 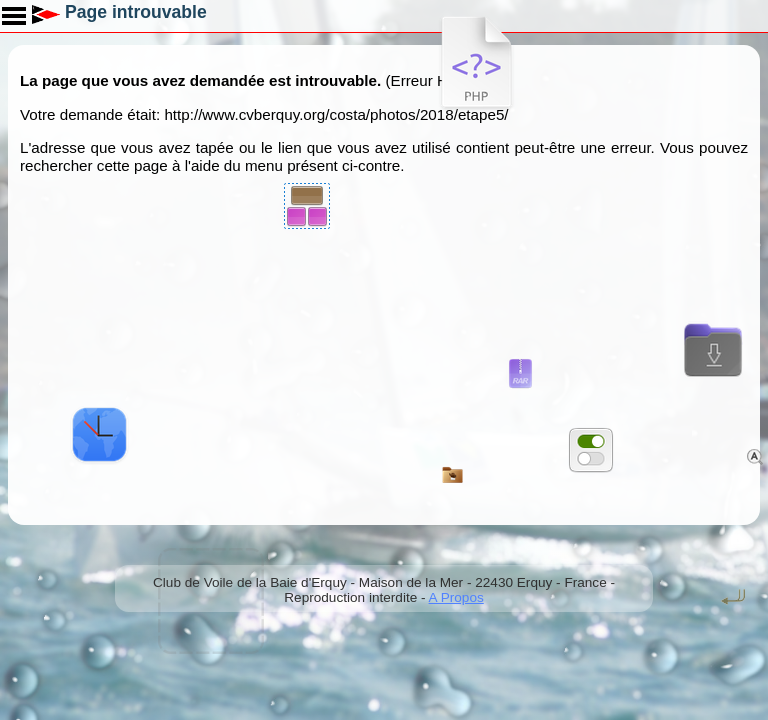 What do you see at coordinates (732, 595) in the screenshot?
I see `reply to all recipients of an email` at bounding box center [732, 595].